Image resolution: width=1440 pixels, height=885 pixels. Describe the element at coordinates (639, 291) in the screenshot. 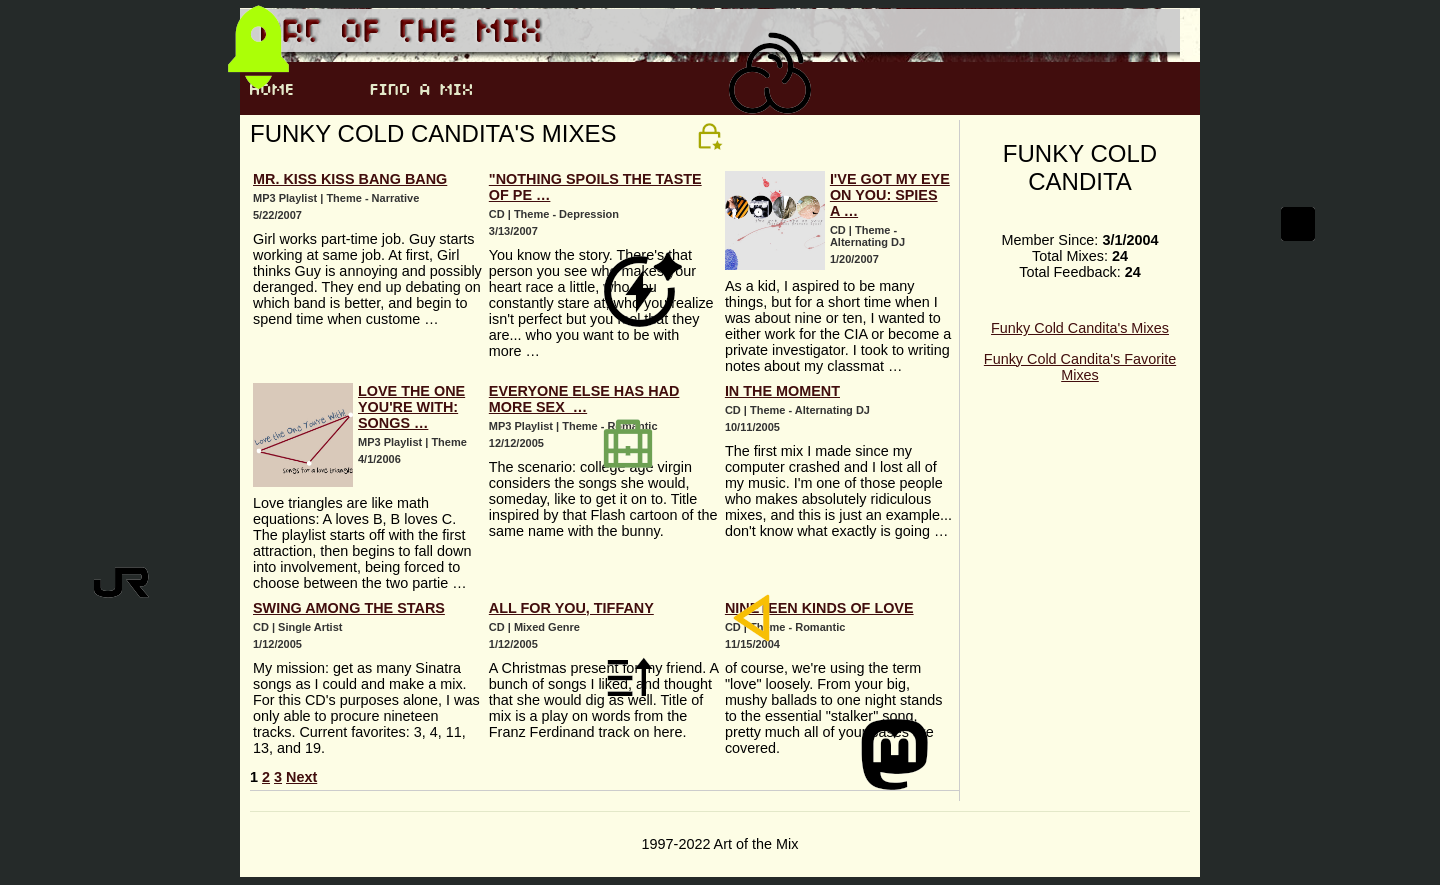

I see `access AI-enhanced DVD or media features` at that location.